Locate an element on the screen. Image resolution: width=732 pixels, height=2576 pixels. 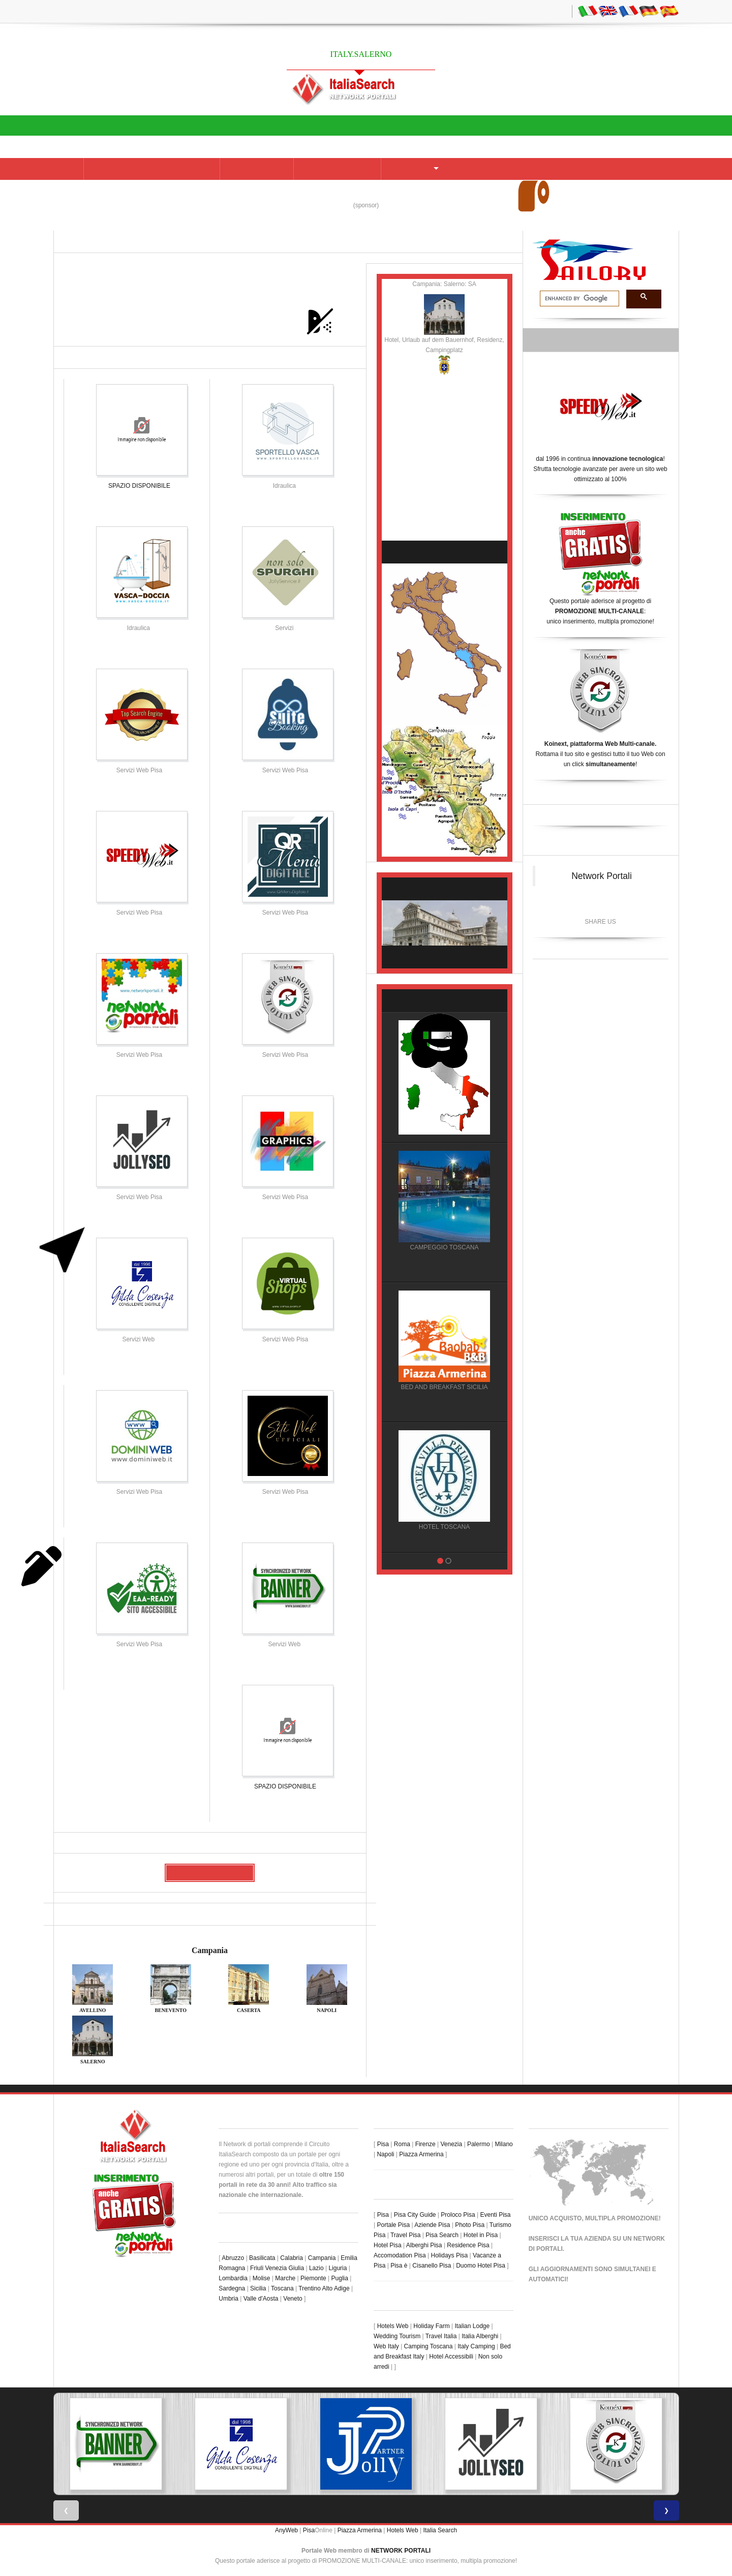
access navigation or directions to current location is located at coordinates (62, 1249).